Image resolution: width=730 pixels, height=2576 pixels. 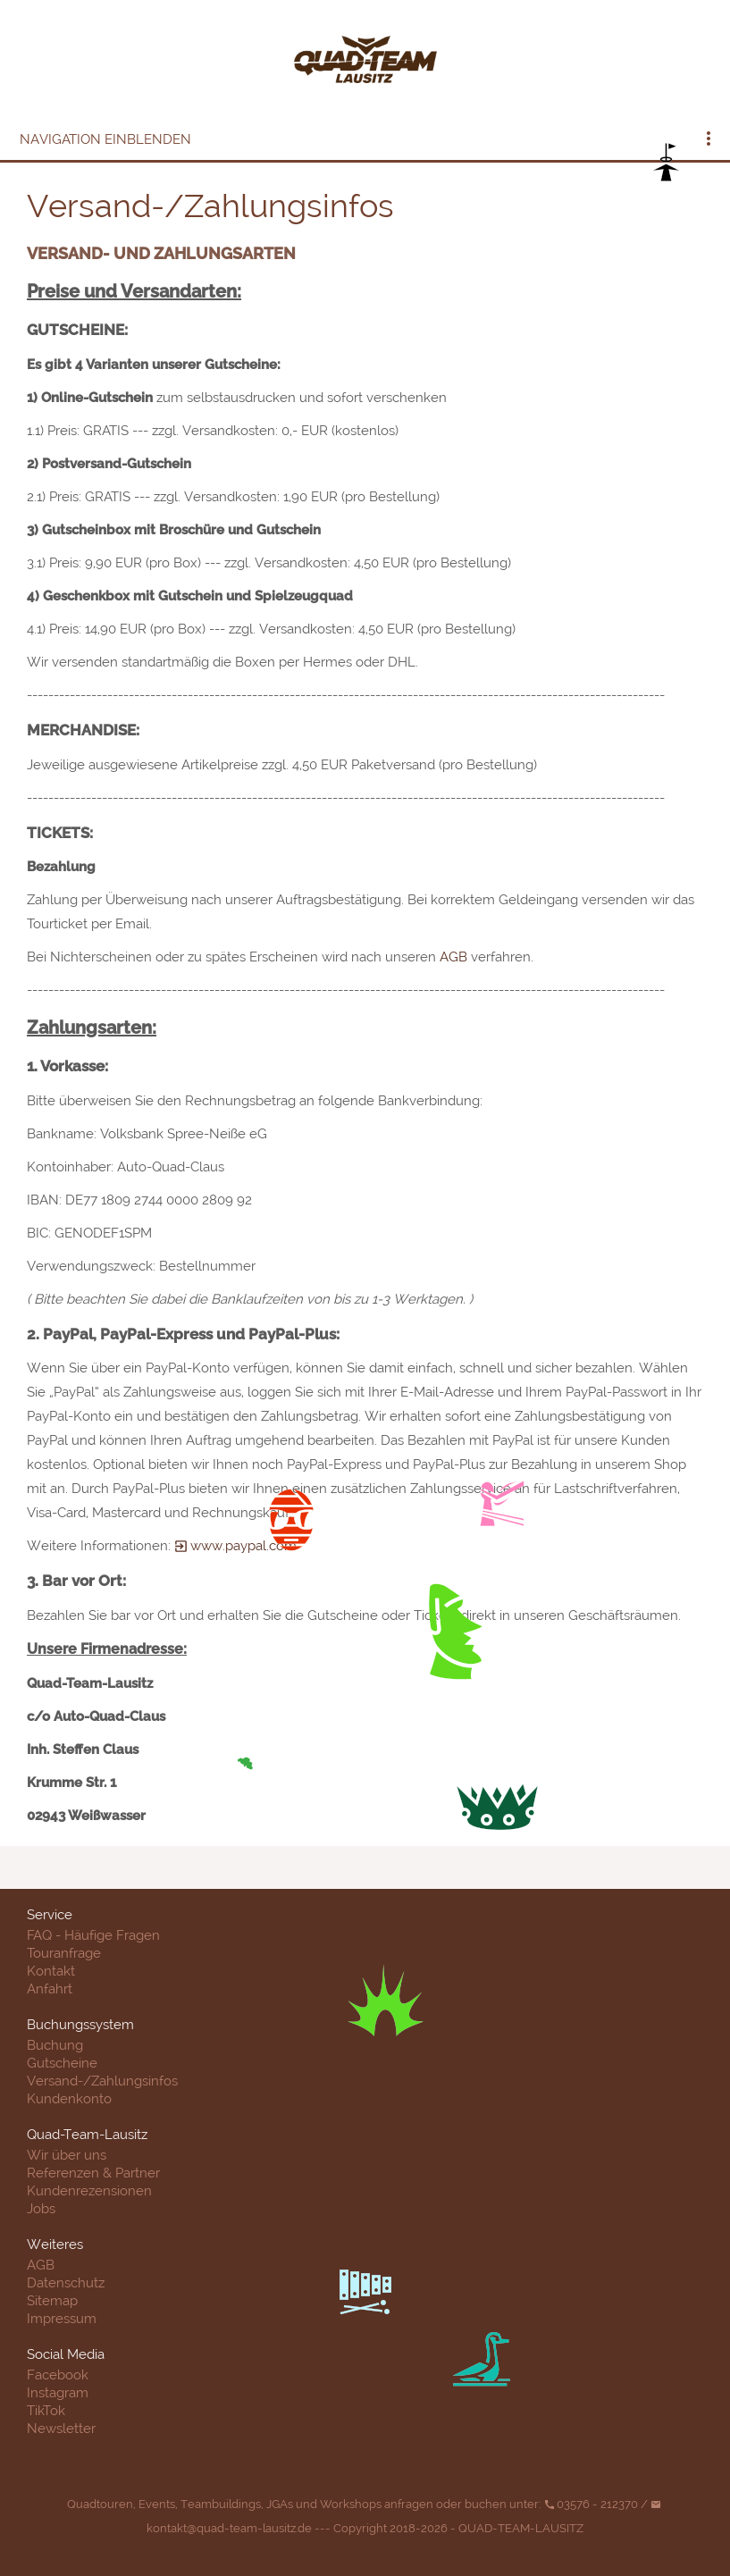 I want to click on canadian goose character or wildlife element, so click(x=481, y=2359).